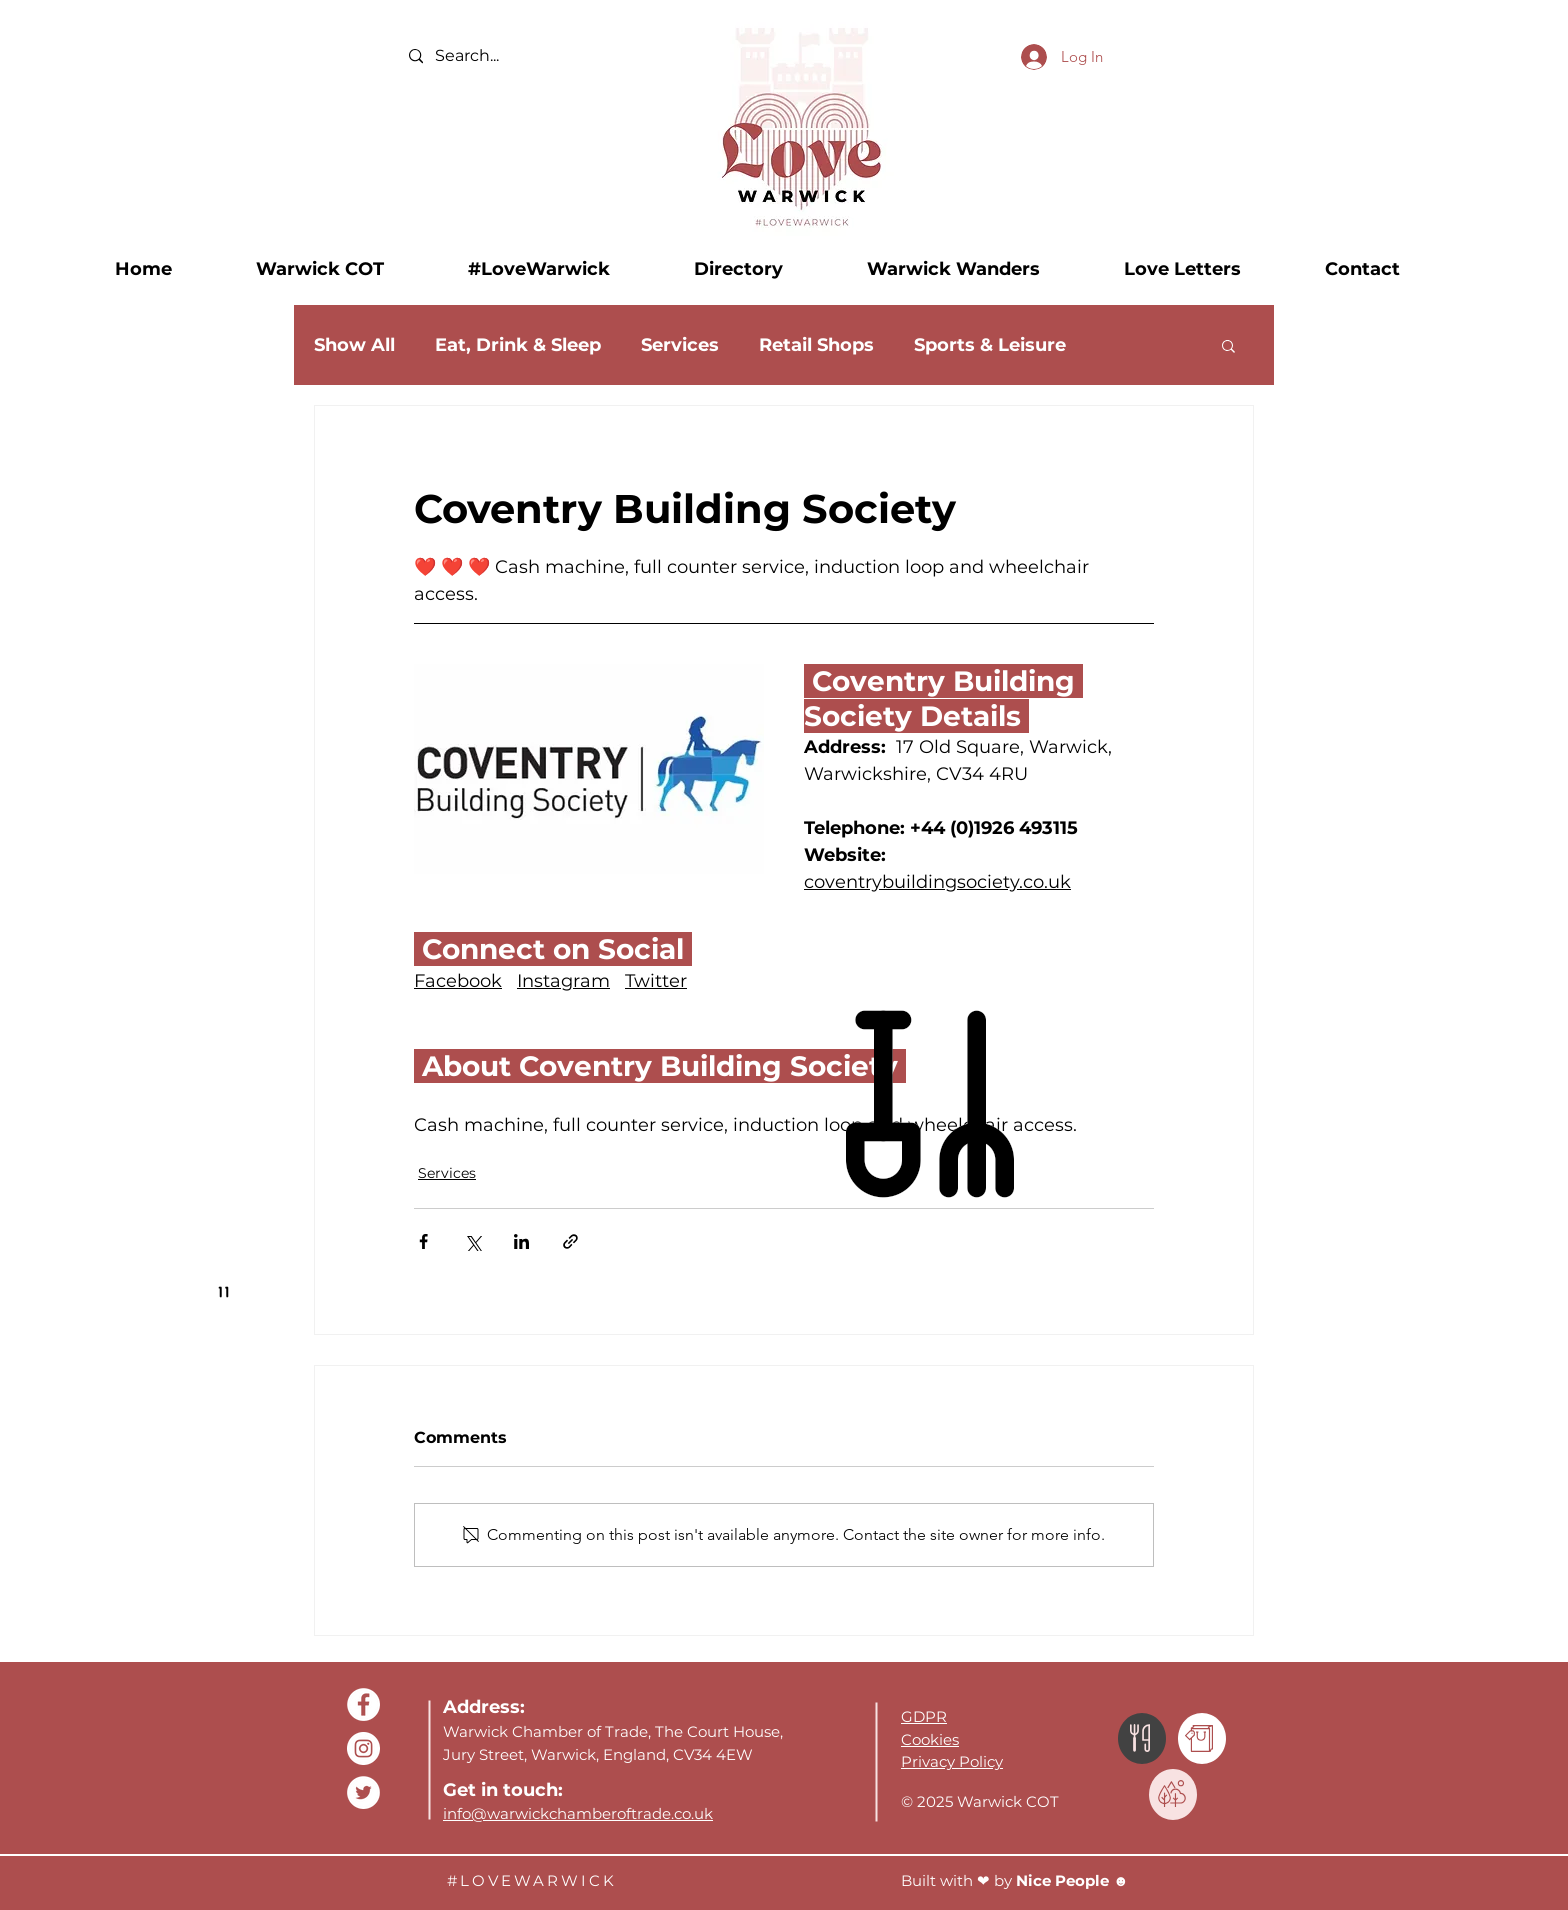  What do you see at coordinates (930, 1104) in the screenshot?
I see `access gardening or landscaping tools` at bounding box center [930, 1104].